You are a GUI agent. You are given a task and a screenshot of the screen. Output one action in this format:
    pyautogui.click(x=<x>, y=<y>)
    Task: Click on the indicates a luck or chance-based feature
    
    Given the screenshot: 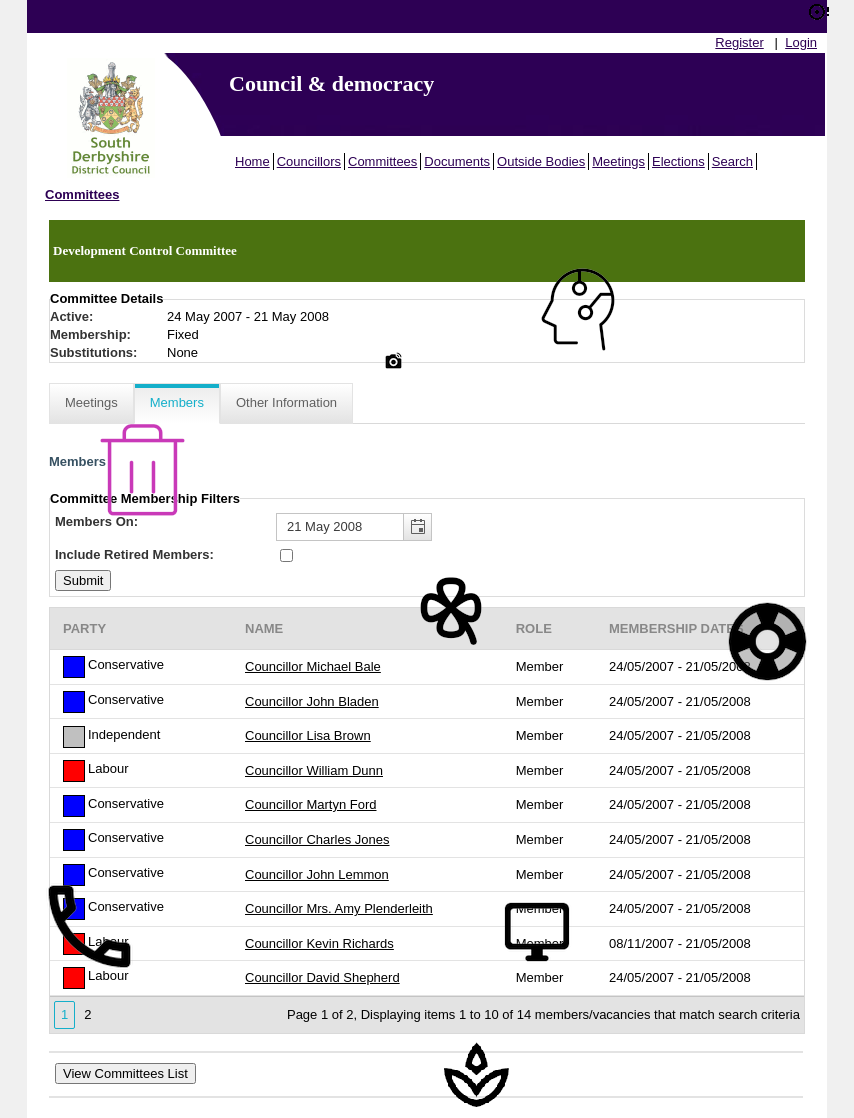 What is the action you would take?
    pyautogui.click(x=451, y=610)
    